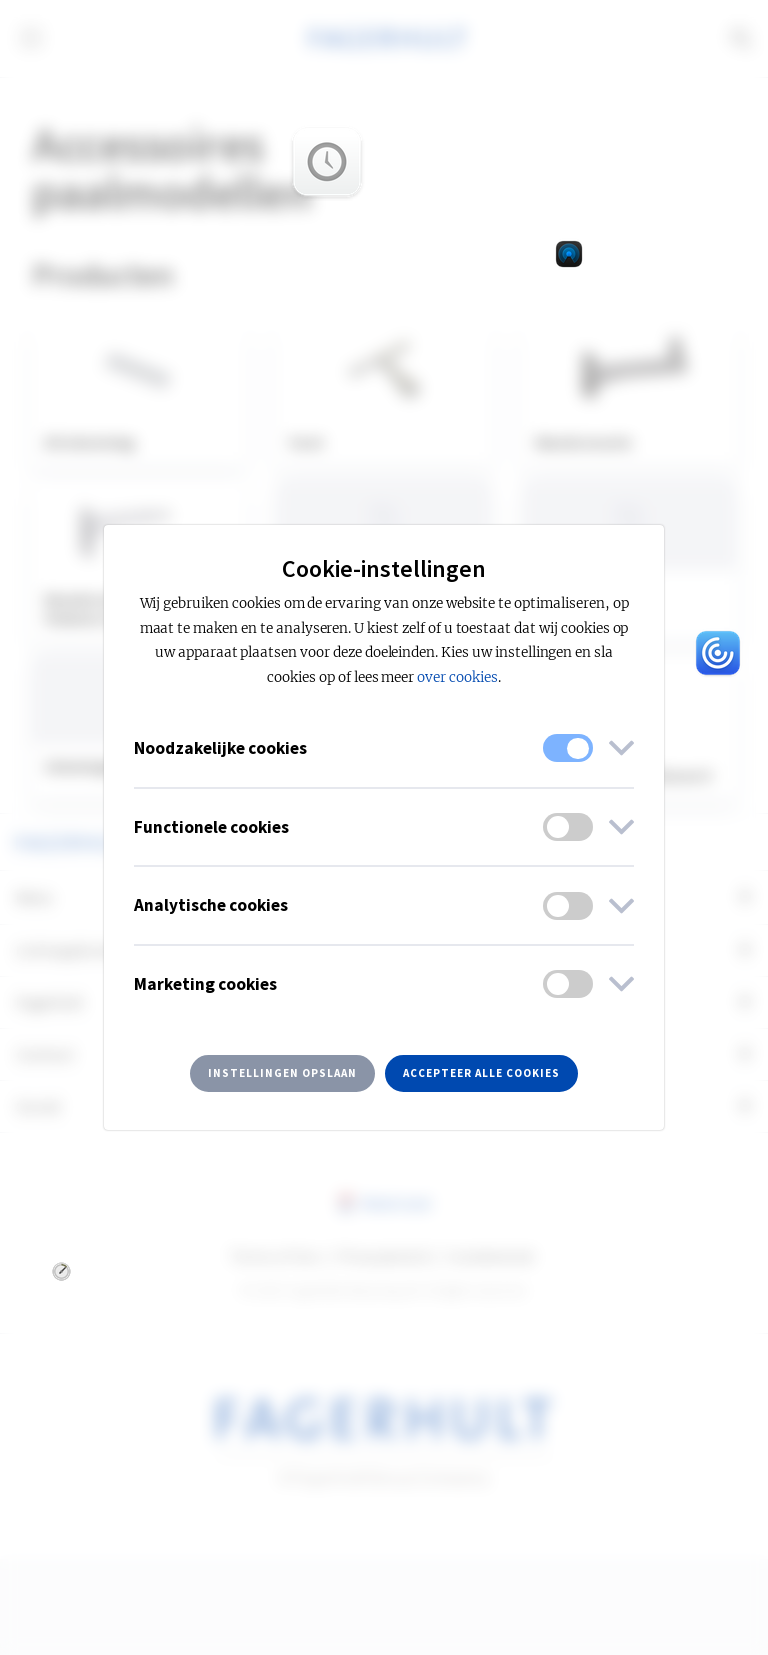 This screenshot has width=768, height=1655. What do you see at coordinates (61, 1271) in the screenshot?
I see `open sysprof system profiler` at bounding box center [61, 1271].